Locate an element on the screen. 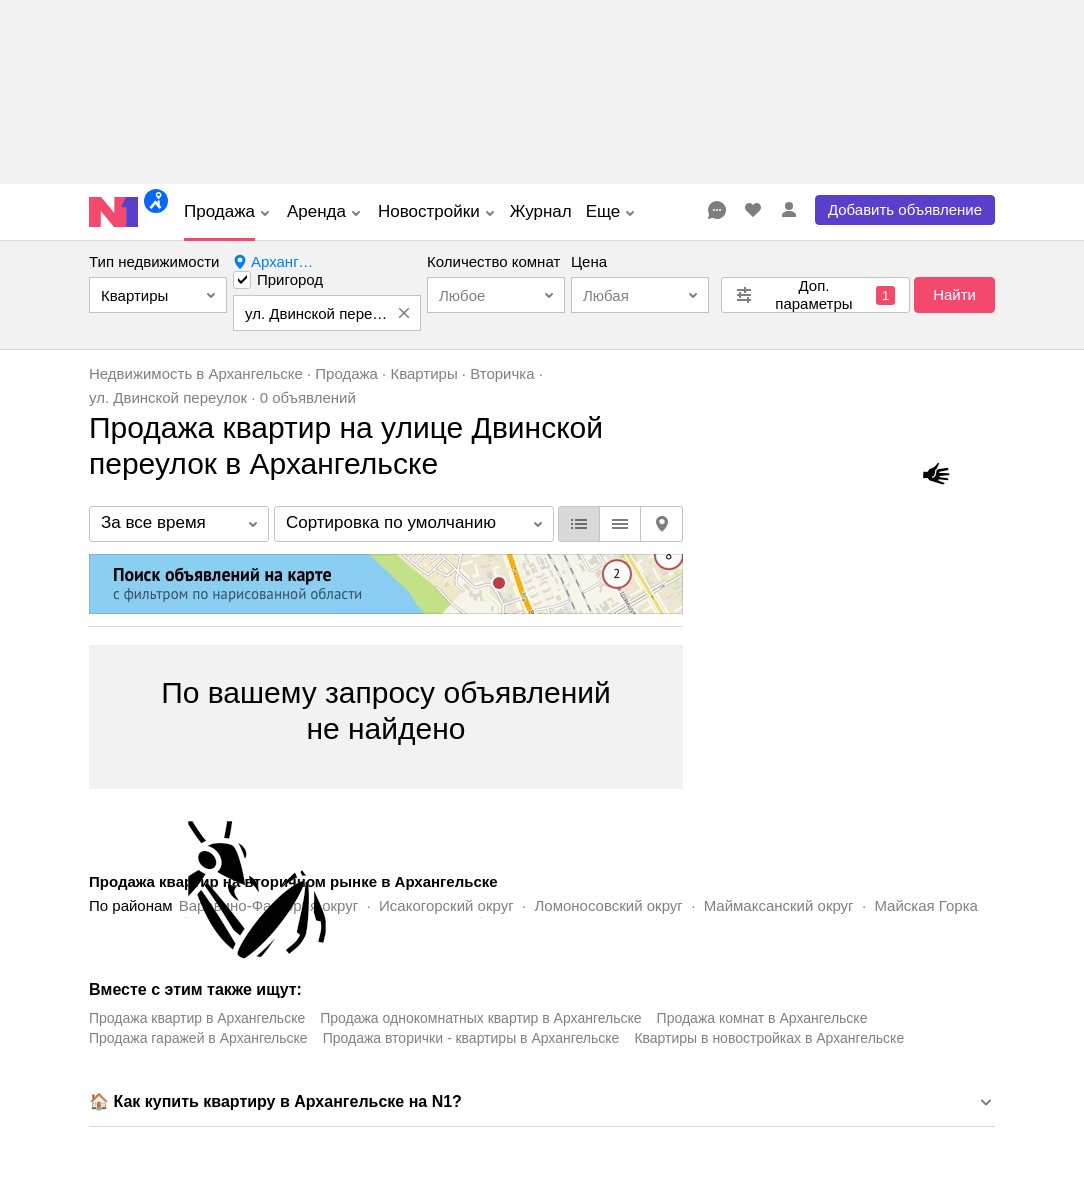 The height and width of the screenshot is (1194, 1084). play hand gesture in a game (paper in rock-paper-scissors) is located at coordinates (936, 472).